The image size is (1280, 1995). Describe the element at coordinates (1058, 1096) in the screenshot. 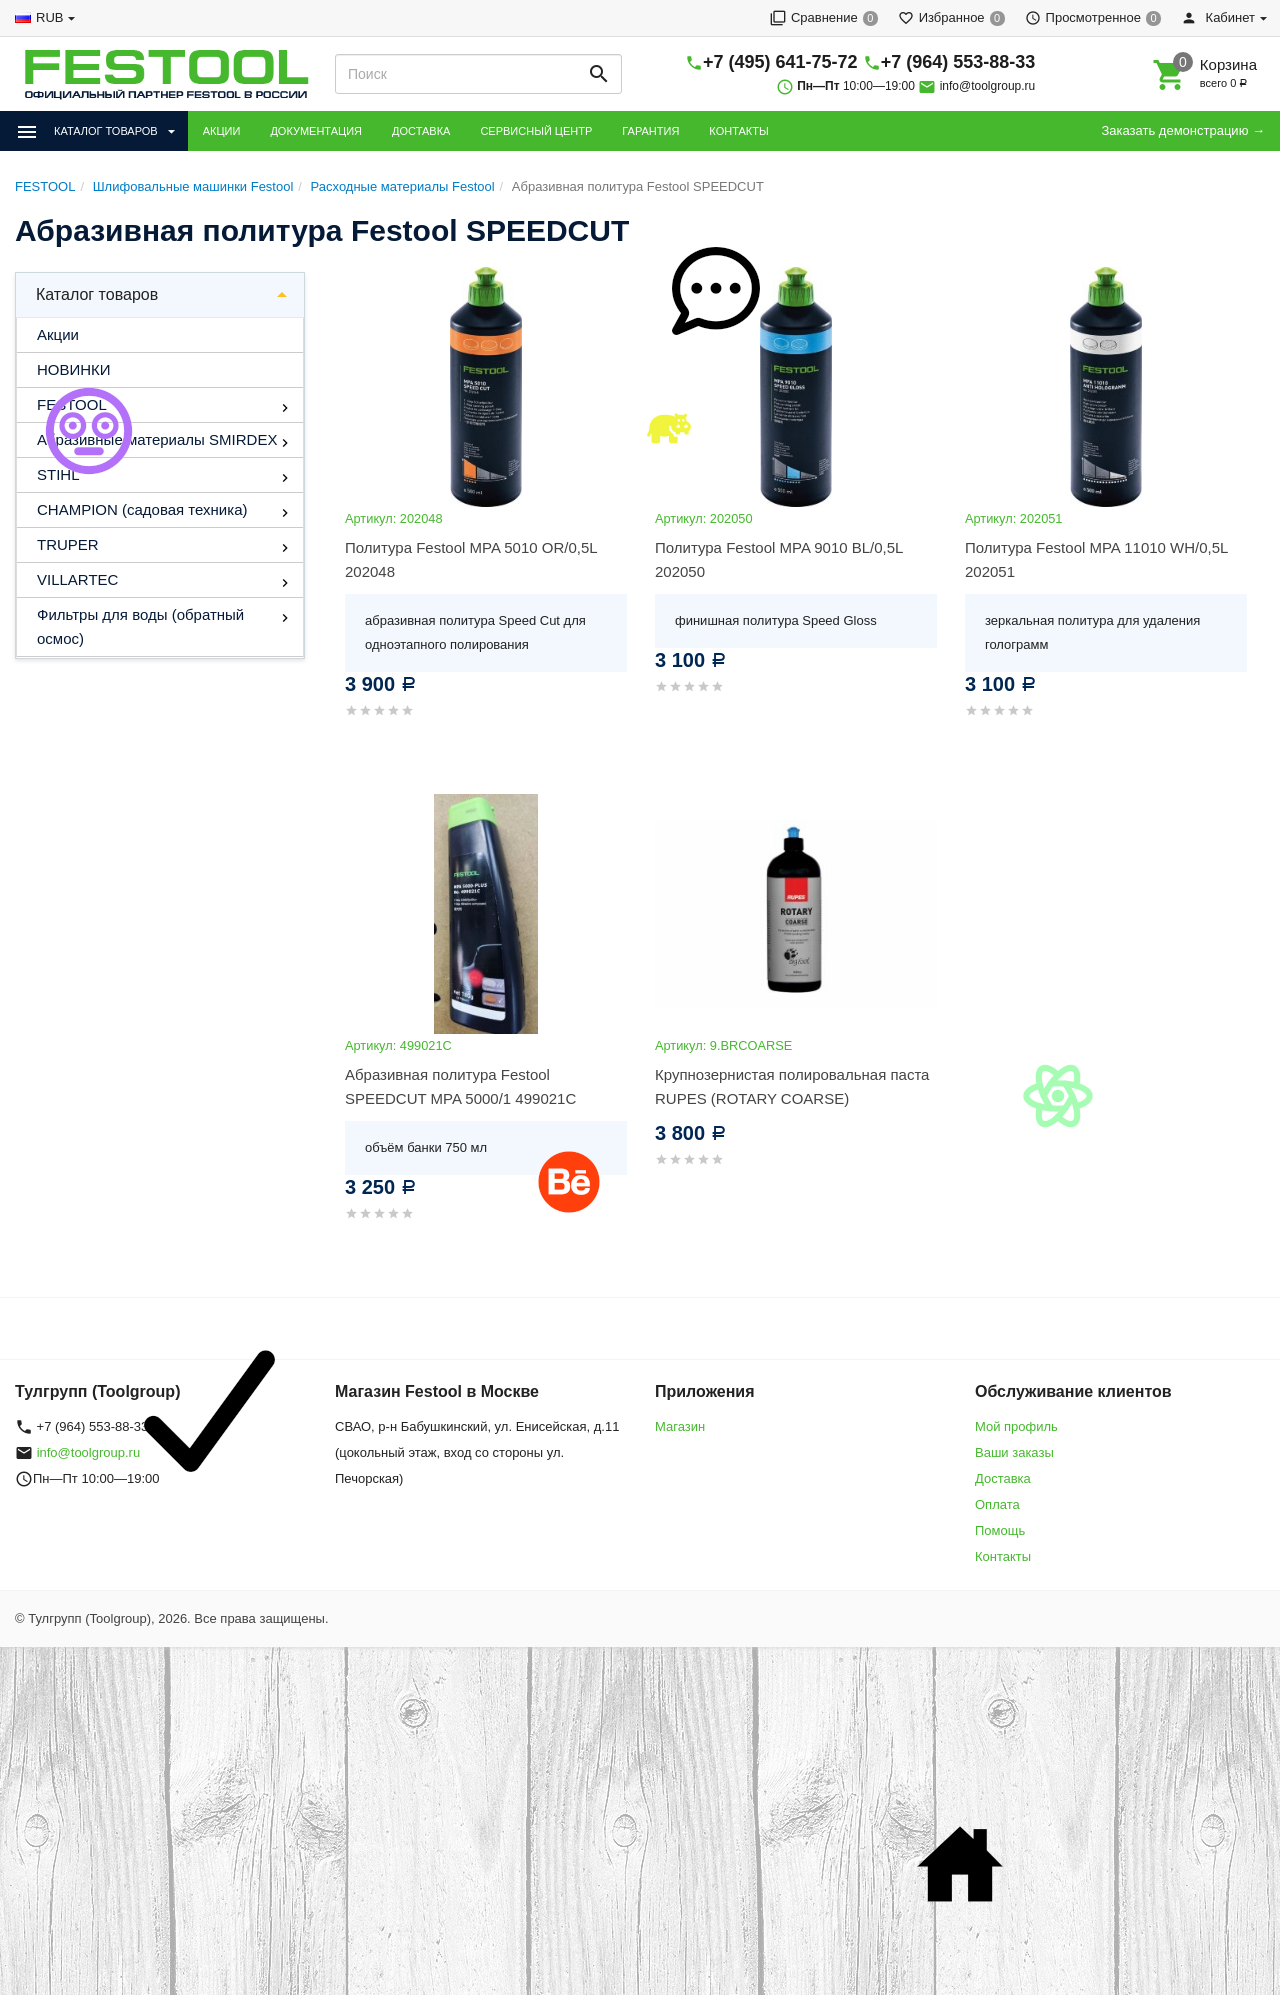

I see `indicates a React.js application or component` at that location.